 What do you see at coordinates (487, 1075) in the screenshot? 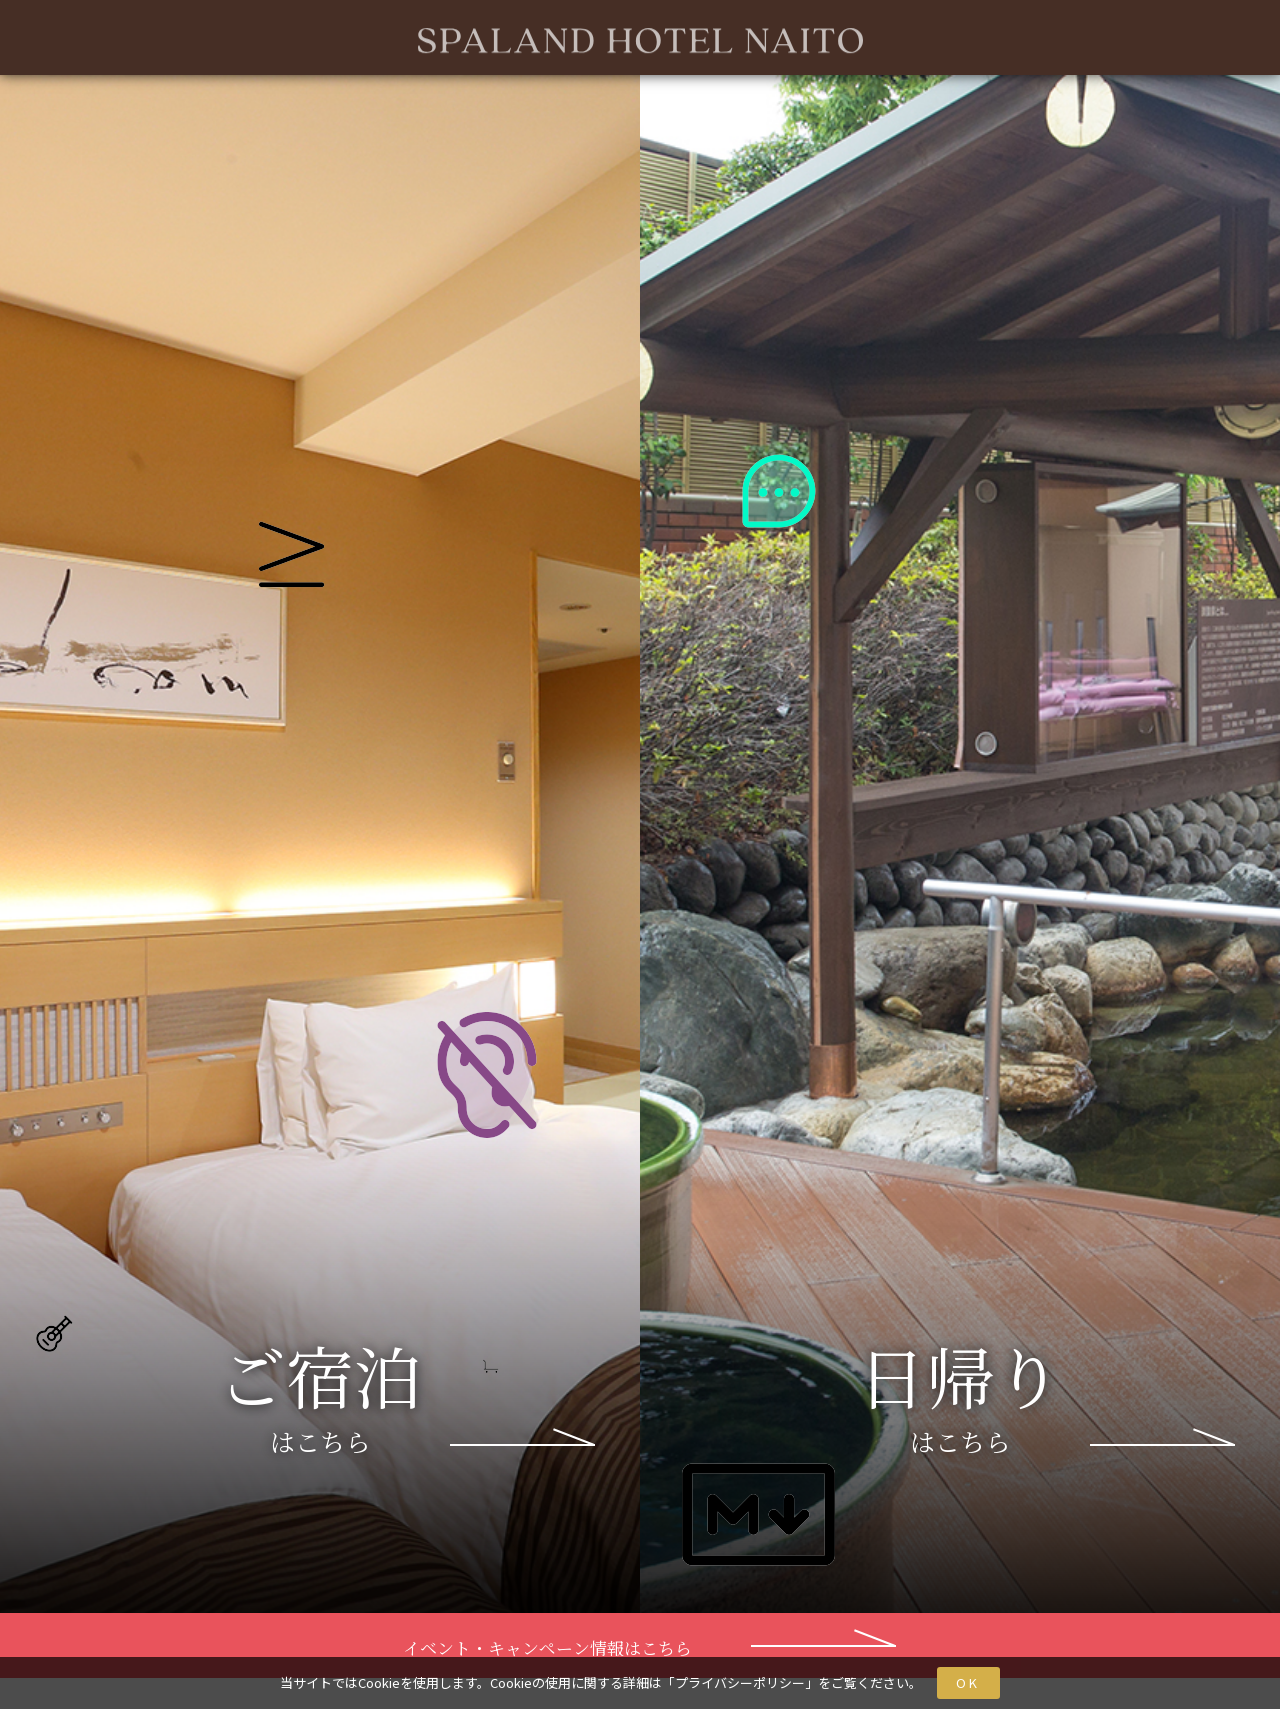
I see `mute audio or disable sound` at bounding box center [487, 1075].